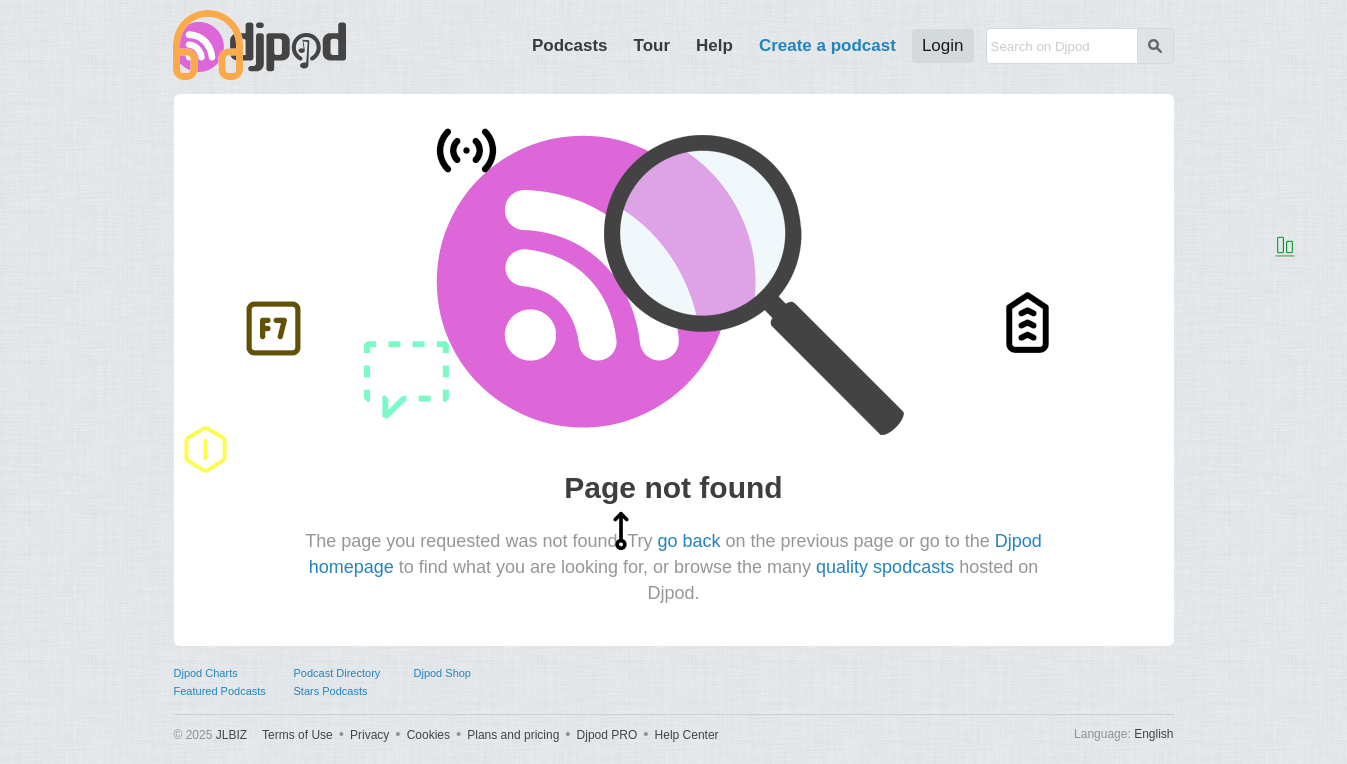 The height and width of the screenshot is (764, 1347). What do you see at coordinates (466, 150) in the screenshot?
I see `connect to a wireless access point` at bounding box center [466, 150].